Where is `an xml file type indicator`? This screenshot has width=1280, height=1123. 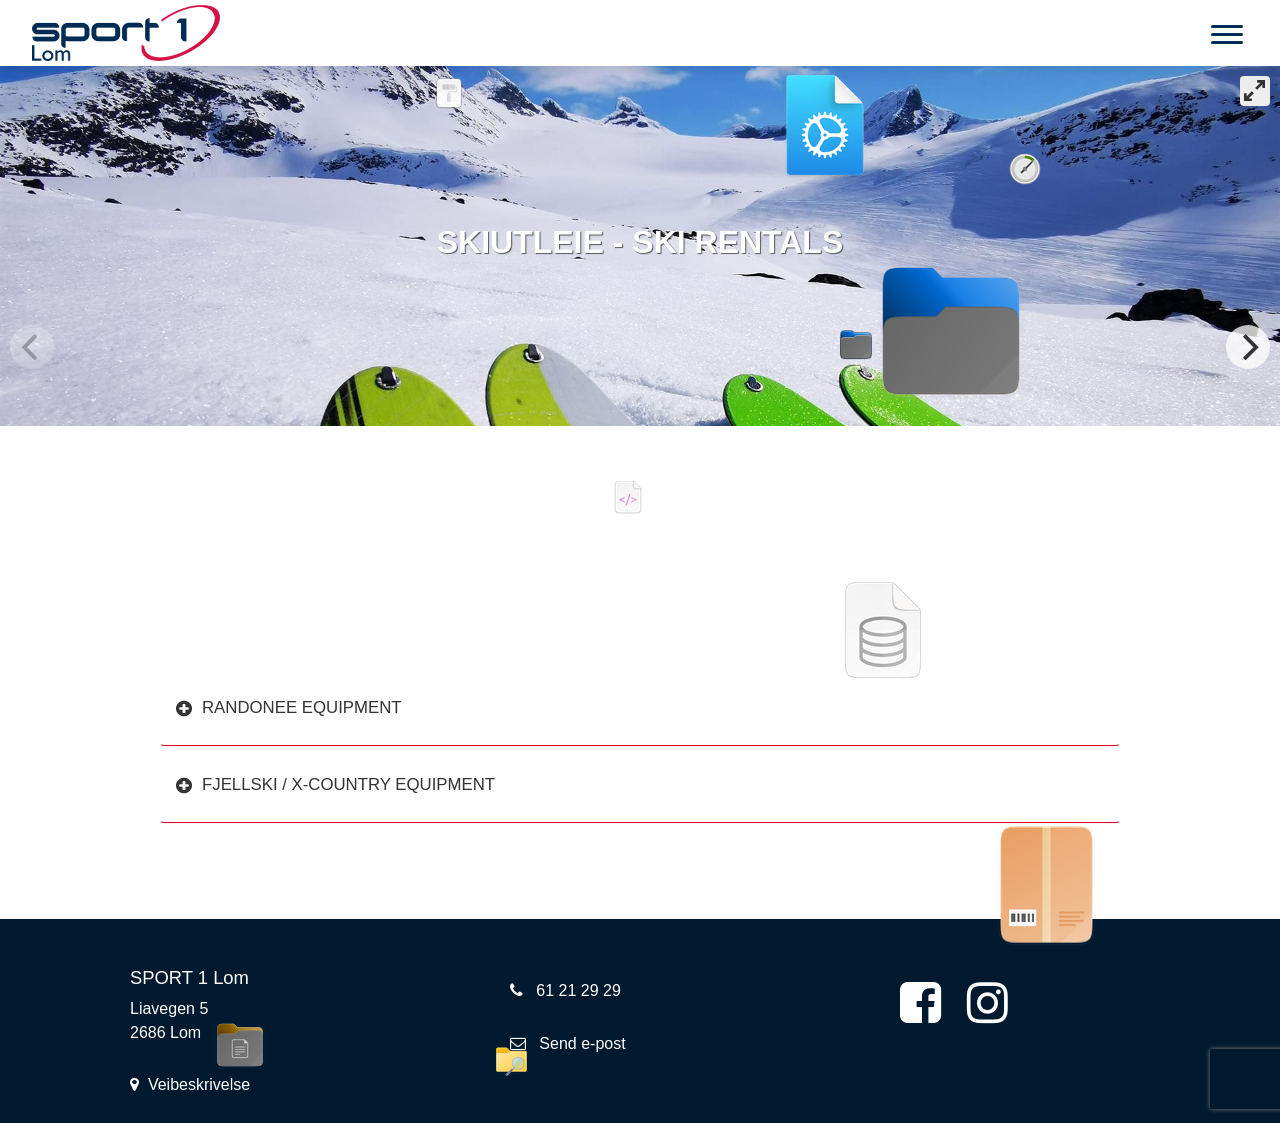
an xml file type indicator is located at coordinates (628, 497).